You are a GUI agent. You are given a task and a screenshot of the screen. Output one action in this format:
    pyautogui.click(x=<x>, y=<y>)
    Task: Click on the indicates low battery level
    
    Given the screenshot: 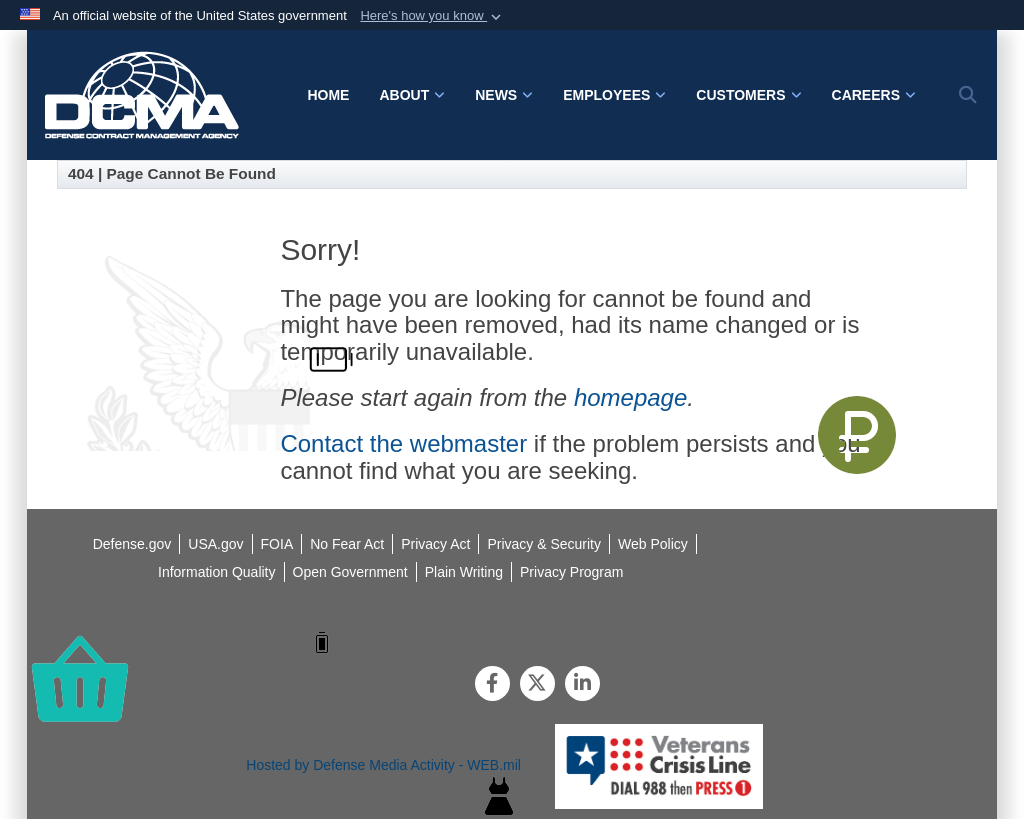 What is the action you would take?
    pyautogui.click(x=330, y=359)
    